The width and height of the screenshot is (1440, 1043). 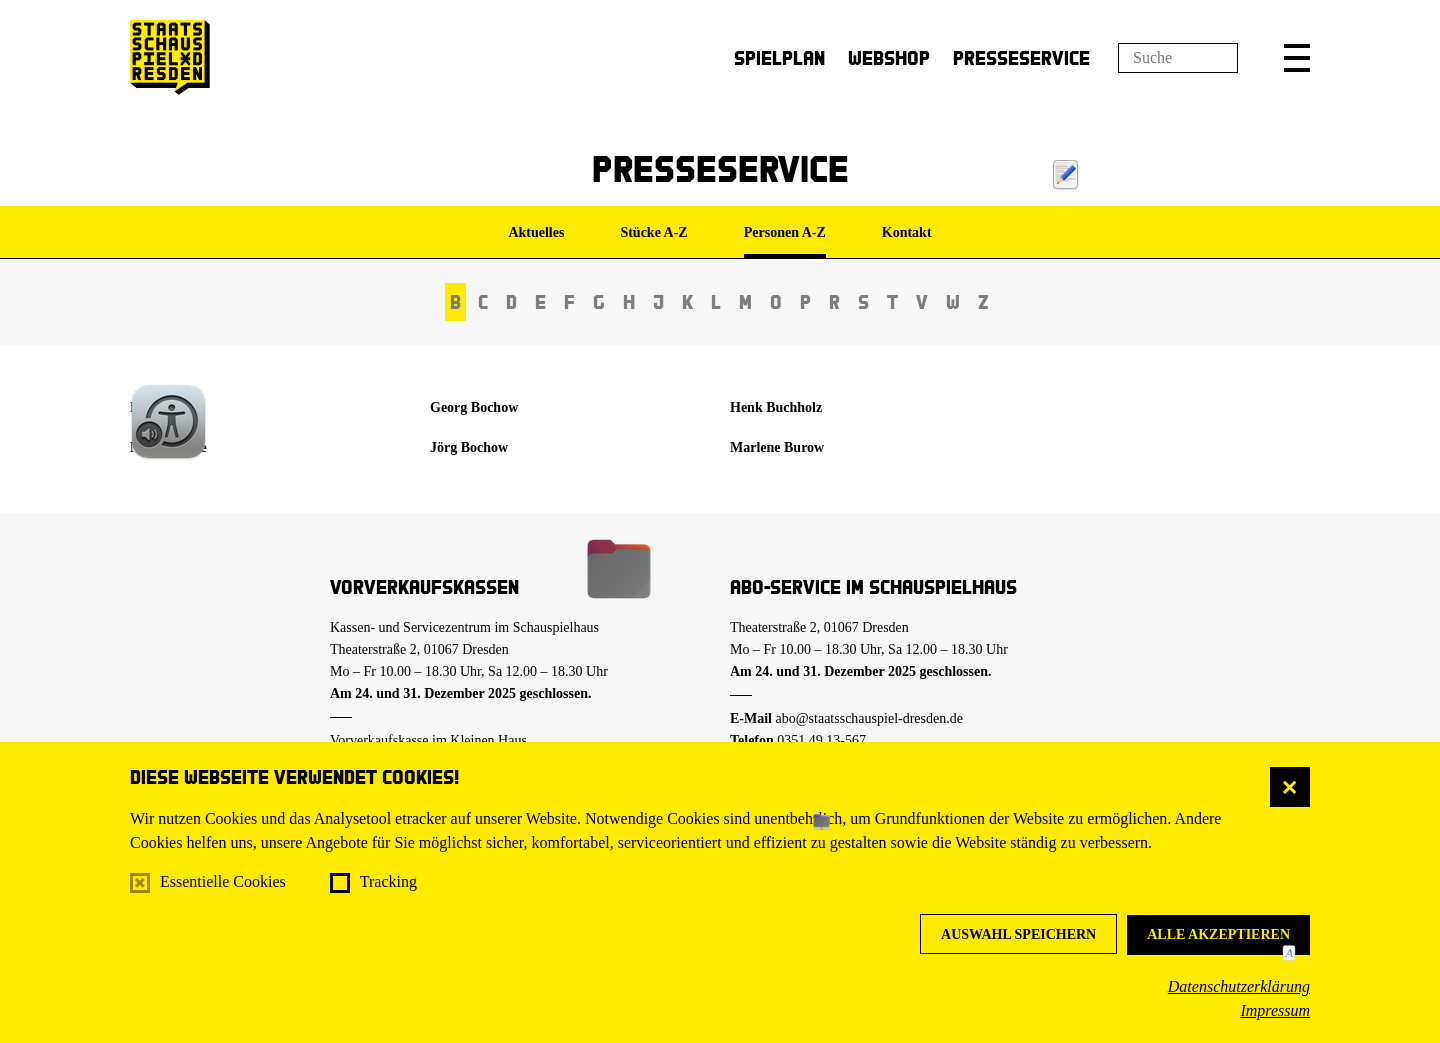 What do you see at coordinates (1289, 953) in the screenshot?
I see `a font file or typography document` at bounding box center [1289, 953].